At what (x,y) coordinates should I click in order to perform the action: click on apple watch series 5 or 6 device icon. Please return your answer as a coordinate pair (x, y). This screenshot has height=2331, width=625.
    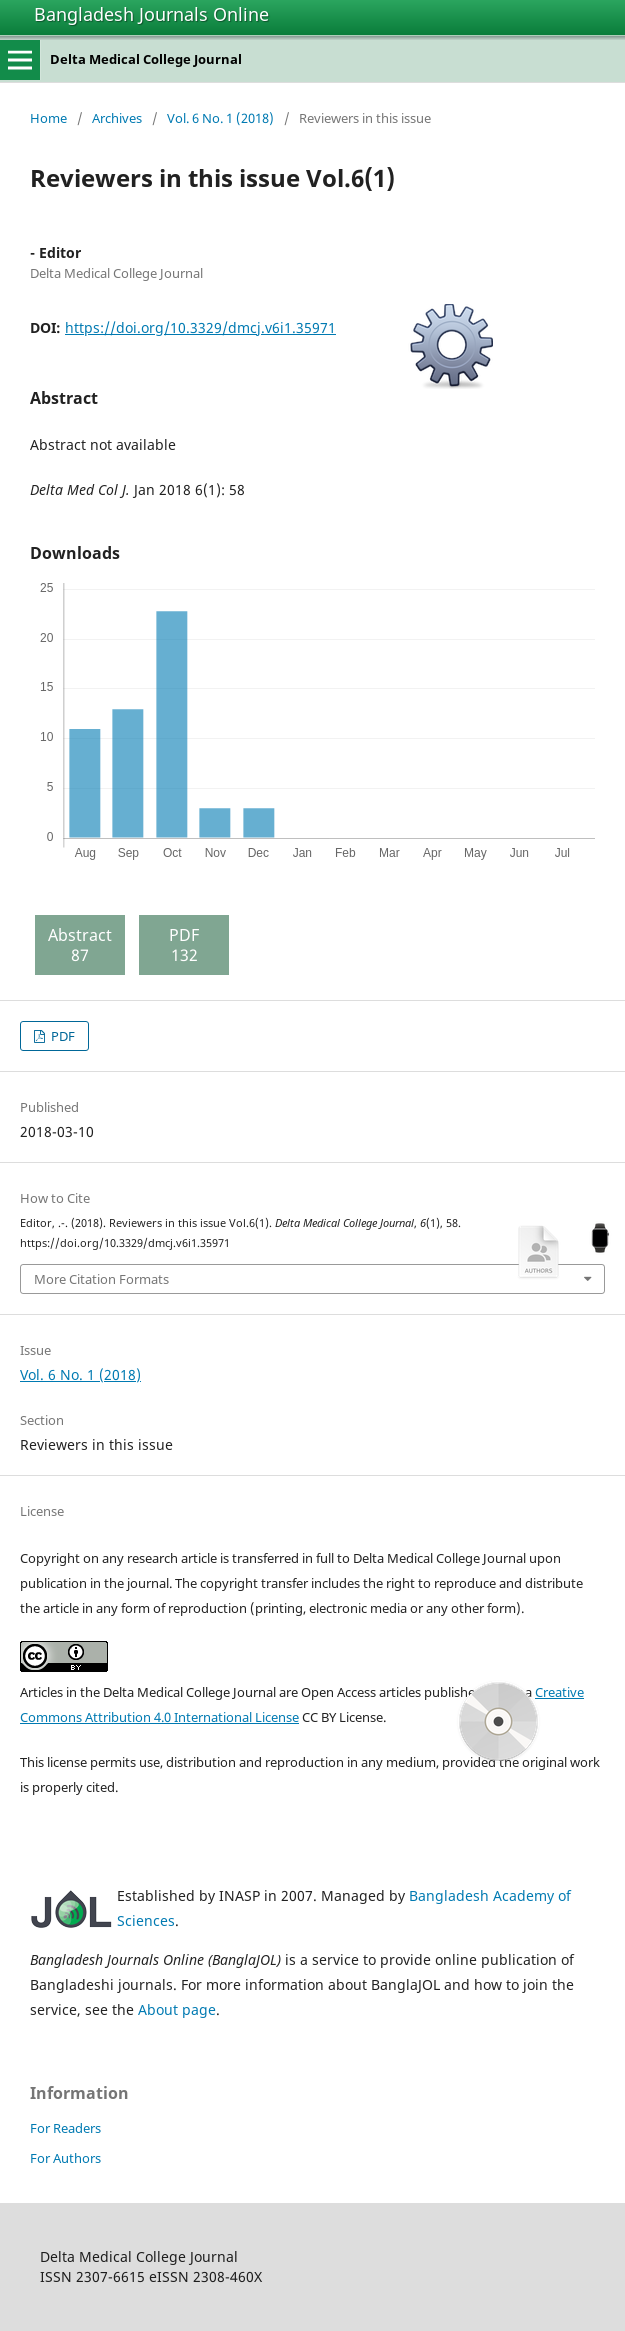
    Looking at the image, I should click on (600, 1238).